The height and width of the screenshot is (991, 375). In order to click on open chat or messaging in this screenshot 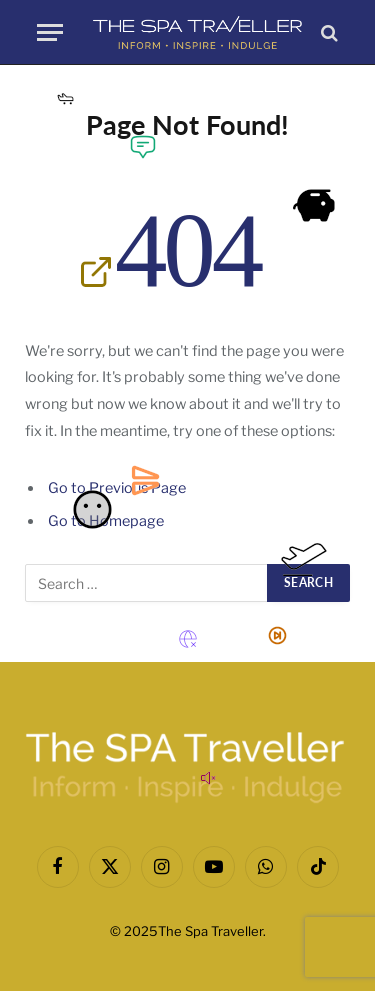, I will do `click(143, 147)`.